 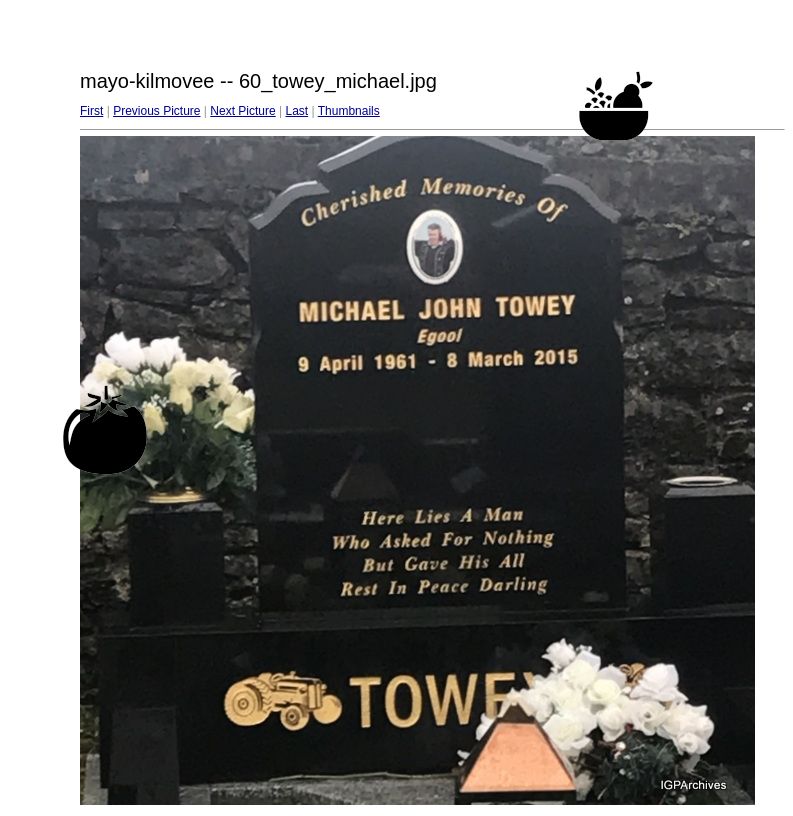 I want to click on view healthy food or nutrition options, so click(x=616, y=106).